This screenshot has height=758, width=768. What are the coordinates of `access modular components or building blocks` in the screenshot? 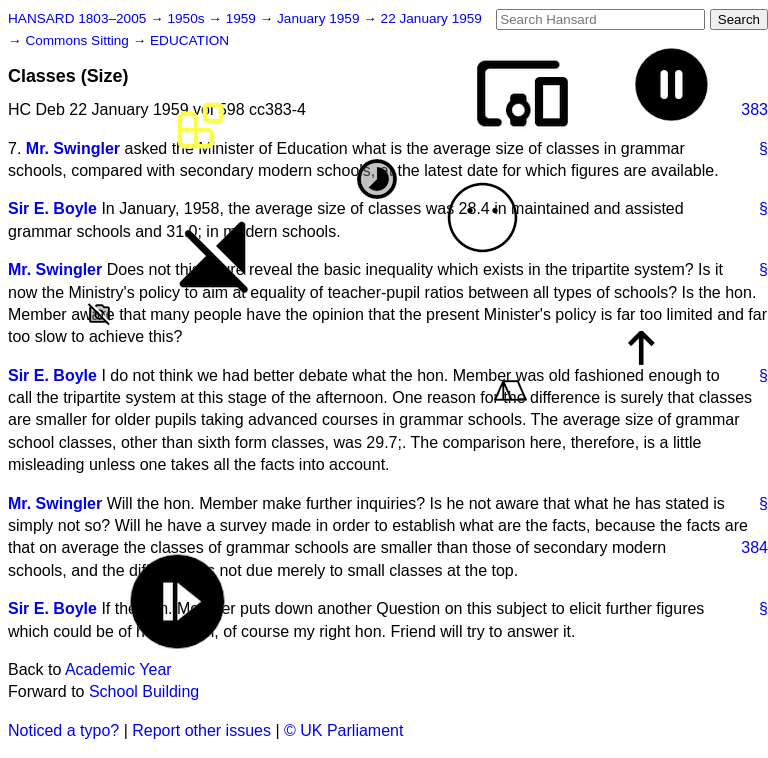 It's located at (200, 125).